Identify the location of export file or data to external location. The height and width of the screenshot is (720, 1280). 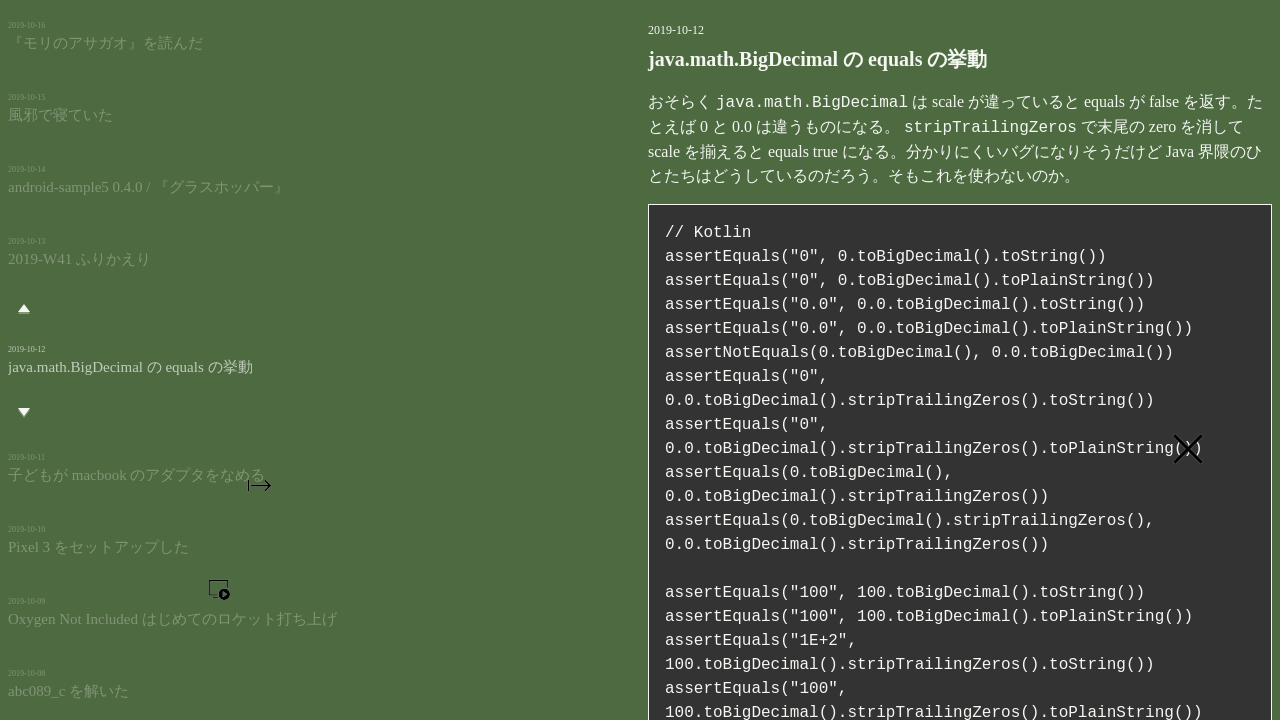
(259, 486).